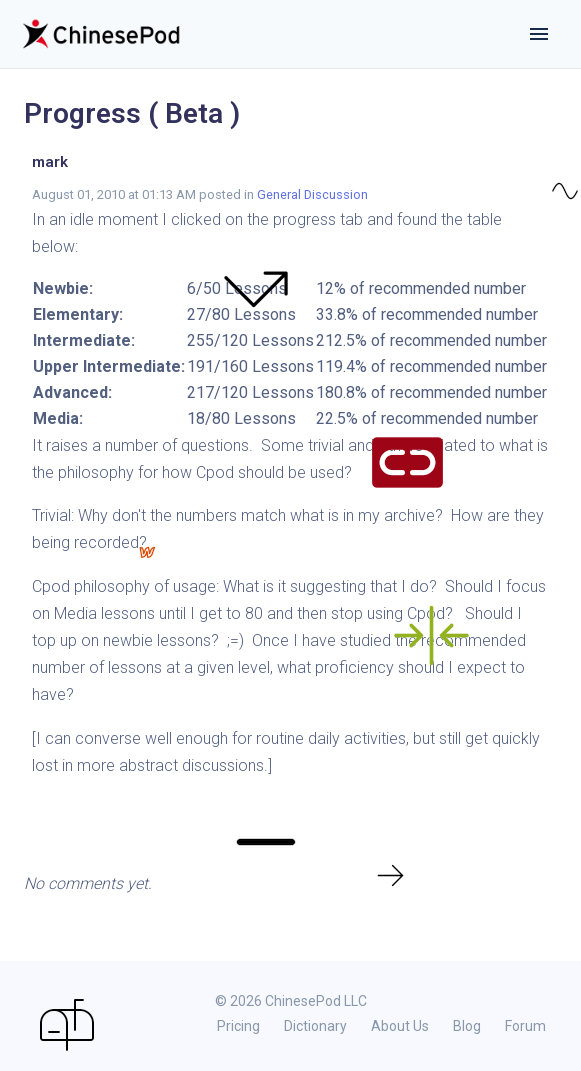 Image resolution: width=581 pixels, height=1071 pixels. What do you see at coordinates (431, 635) in the screenshot?
I see `collapse content horizontally` at bounding box center [431, 635].